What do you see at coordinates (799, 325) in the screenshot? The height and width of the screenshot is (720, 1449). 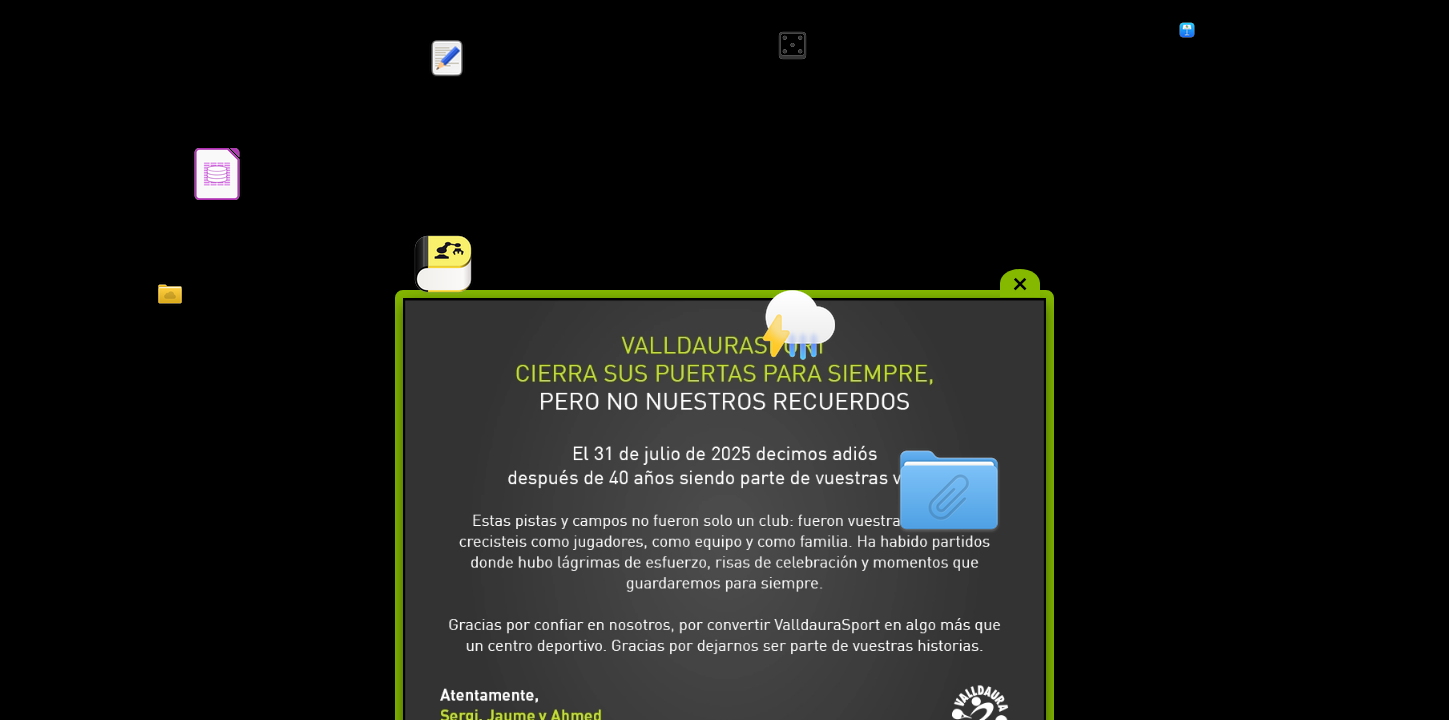 I see `indicates stormy weather conditions` at bounding box center [799, 325].